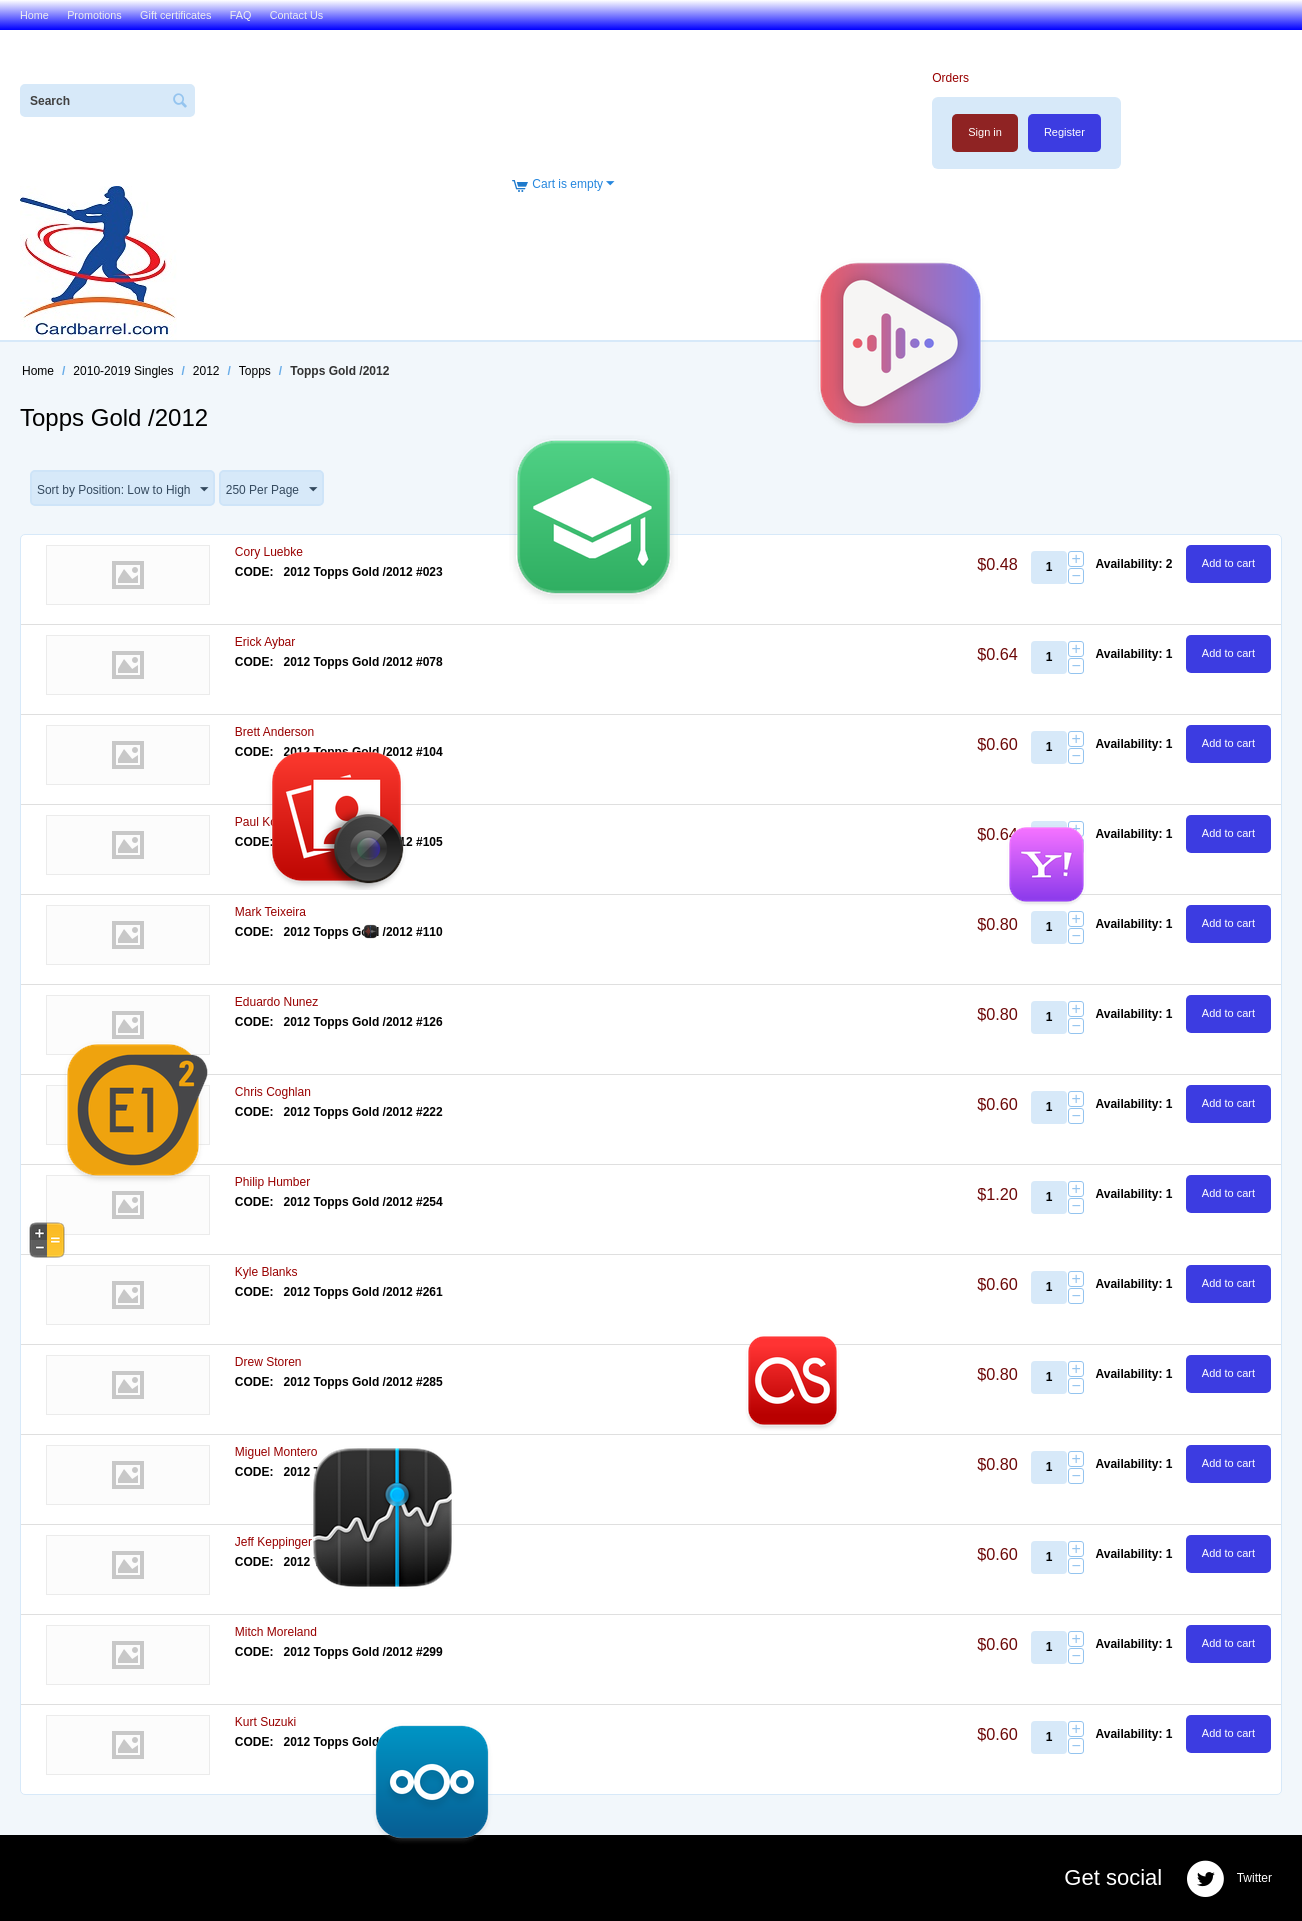 Image resolution: width=1302 pixels, height=1921 pixels. Describe the element at coordinates (382, 1517) in the screenshot. I see `open the stocks app` at that location.